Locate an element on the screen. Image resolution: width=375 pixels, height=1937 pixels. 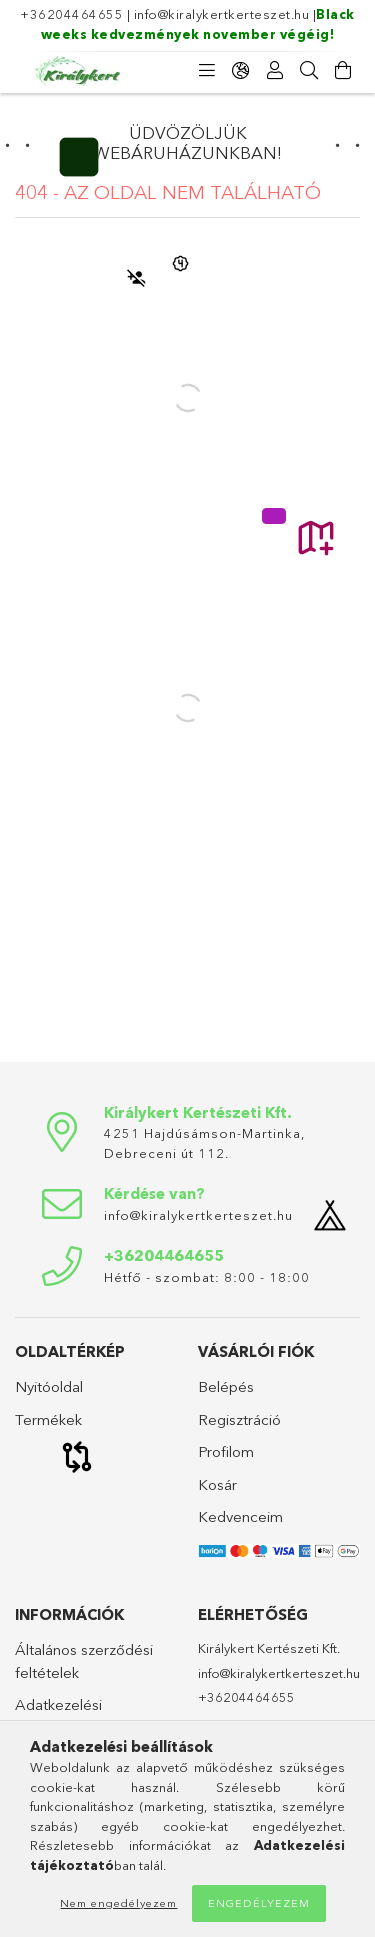
set image crop to 3:2 aspect ratio is located at coordinates (274, 516).